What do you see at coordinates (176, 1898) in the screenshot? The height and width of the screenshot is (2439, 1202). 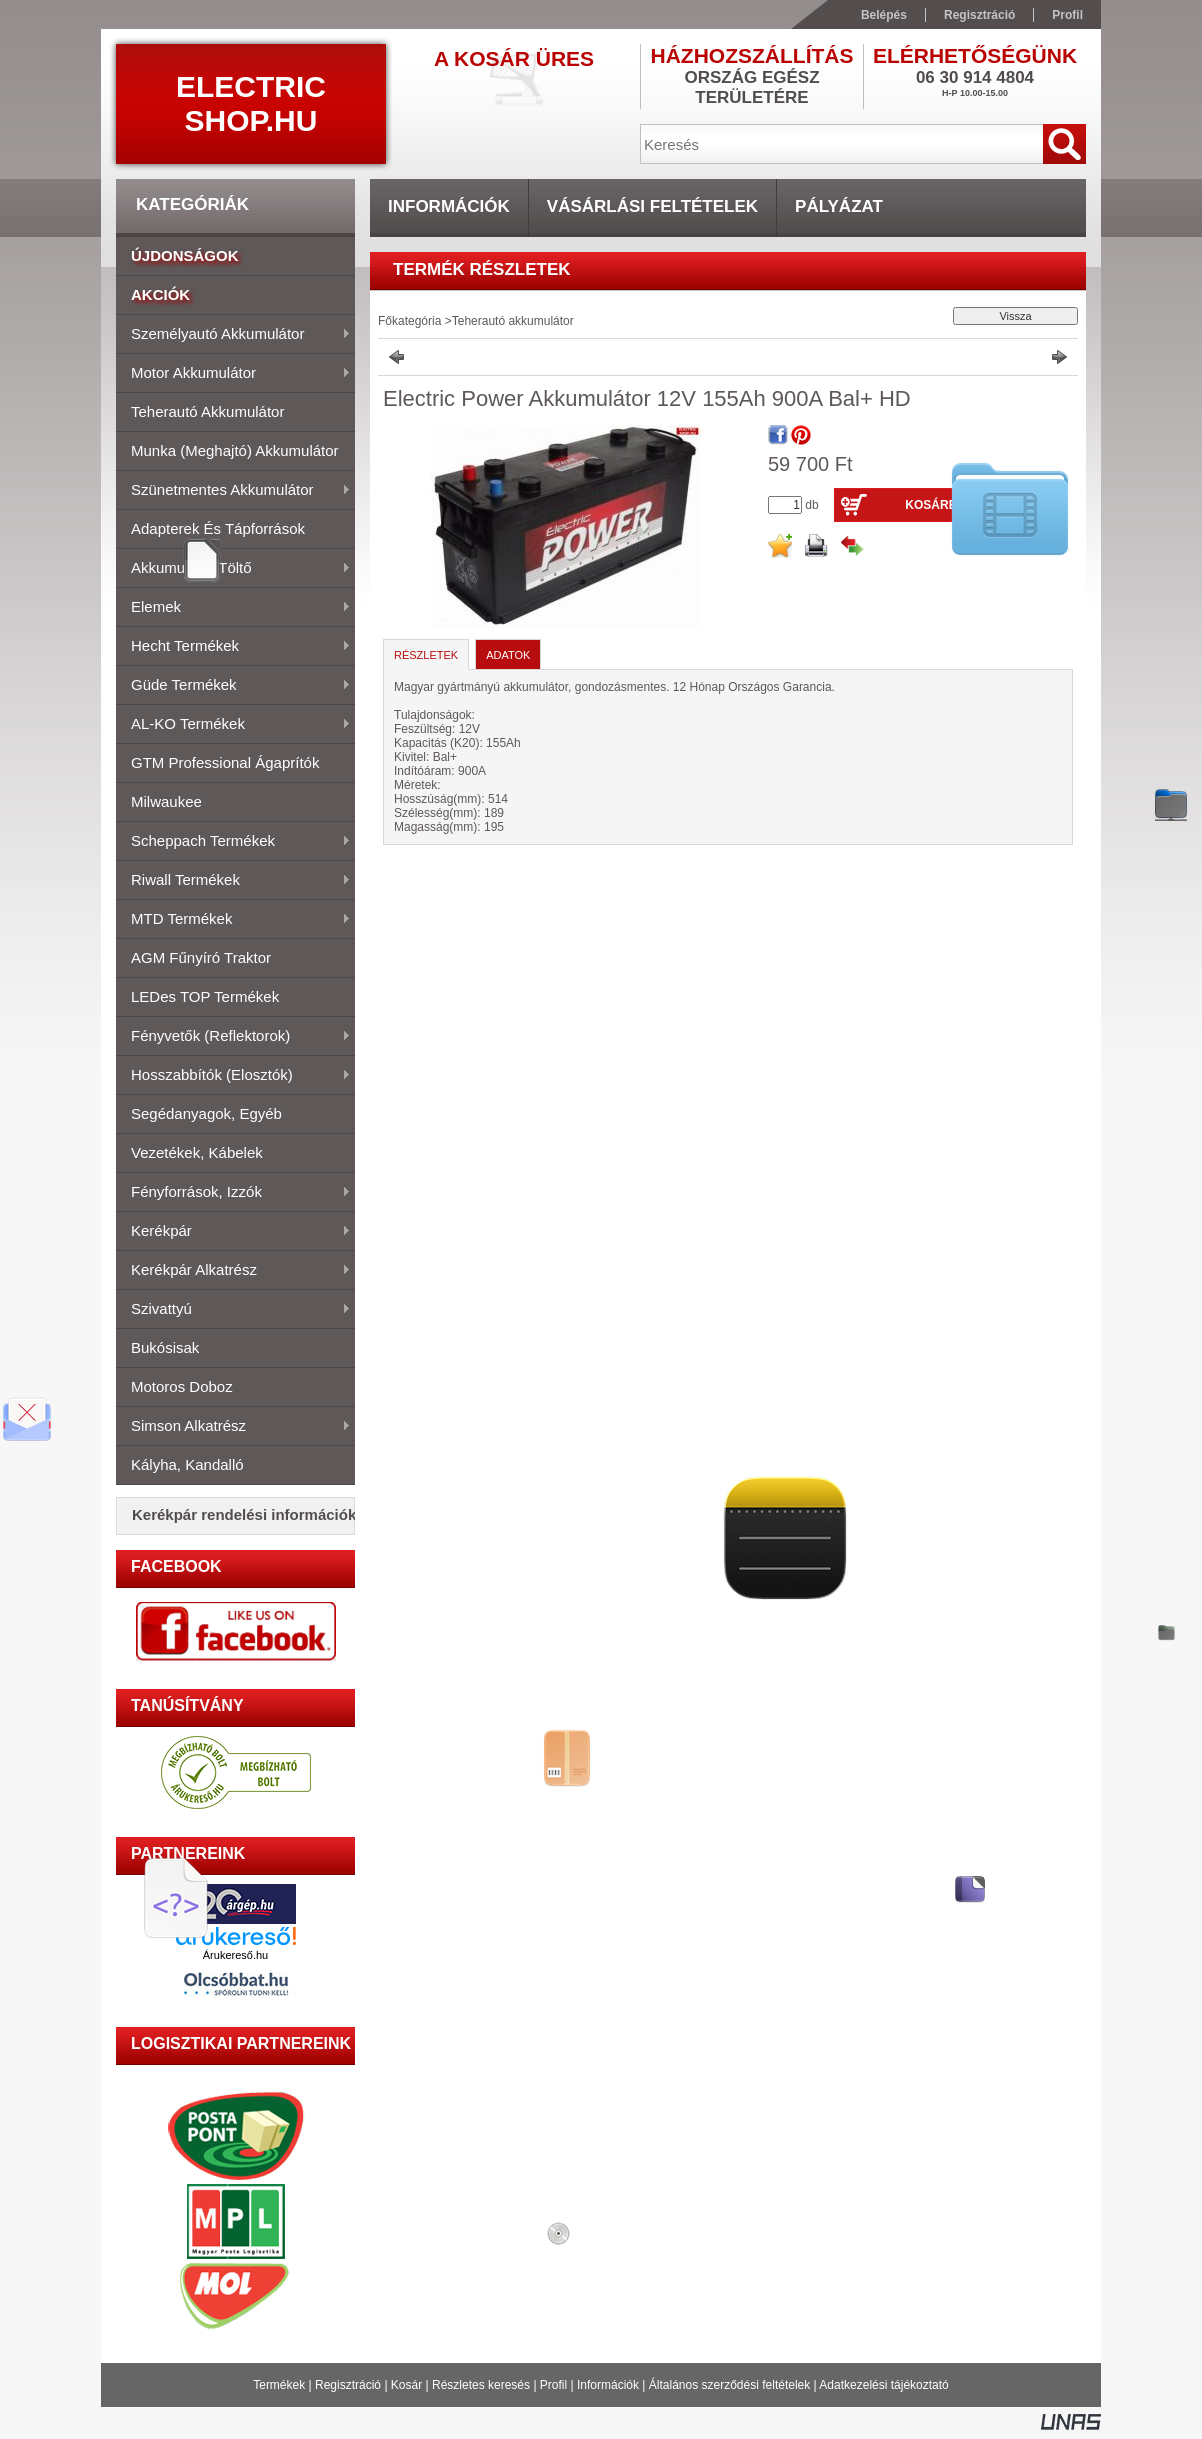 I see `indicates a PHP script or code file` at bounding box center [176, 1898].